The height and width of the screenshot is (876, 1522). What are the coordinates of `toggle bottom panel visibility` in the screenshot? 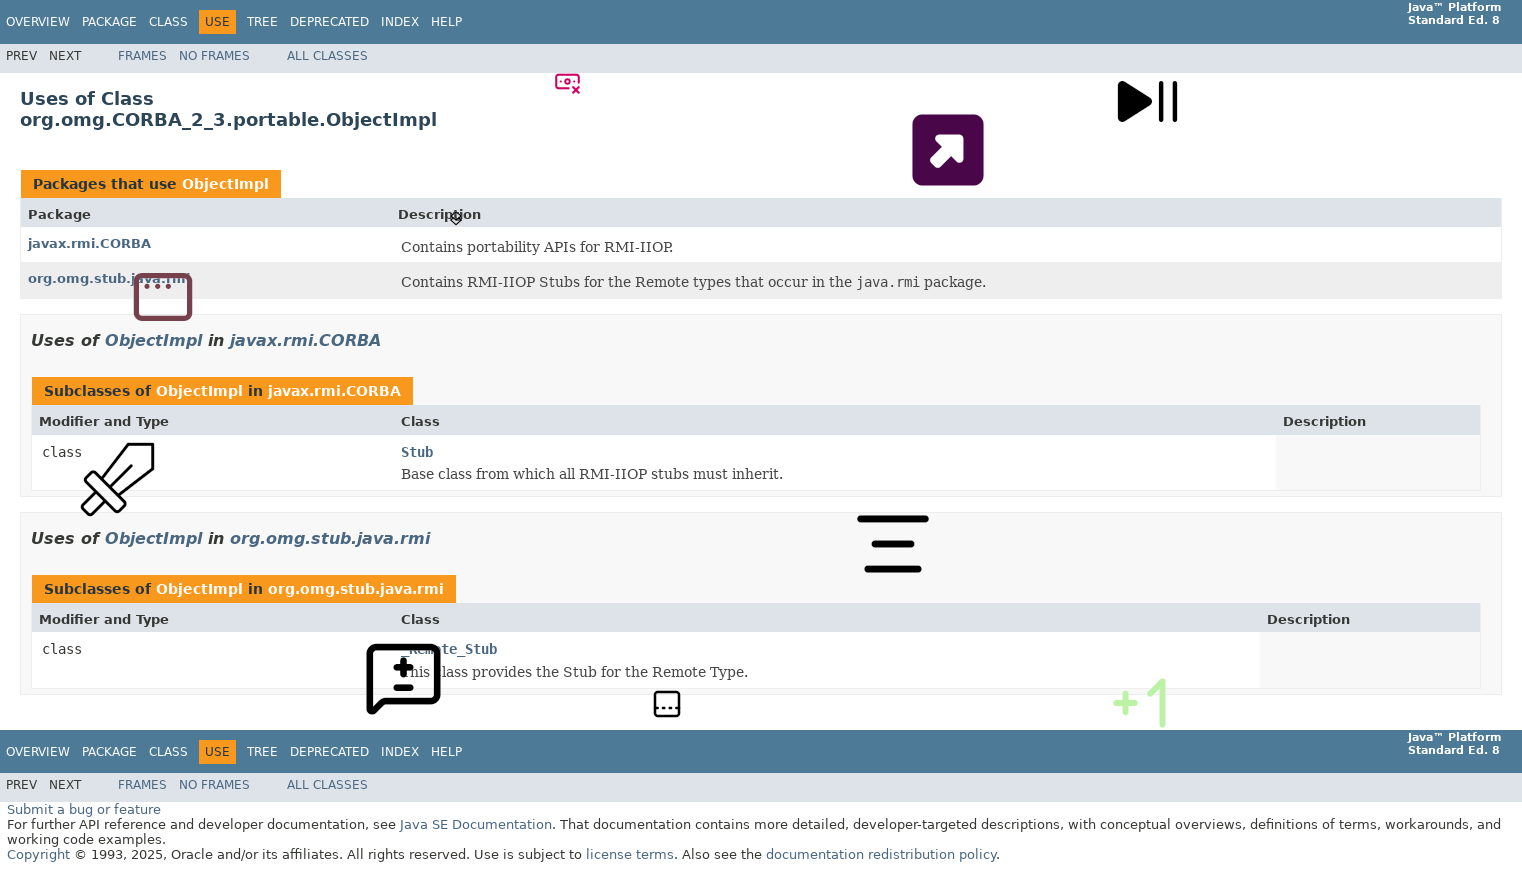 It's located at (667, 704).